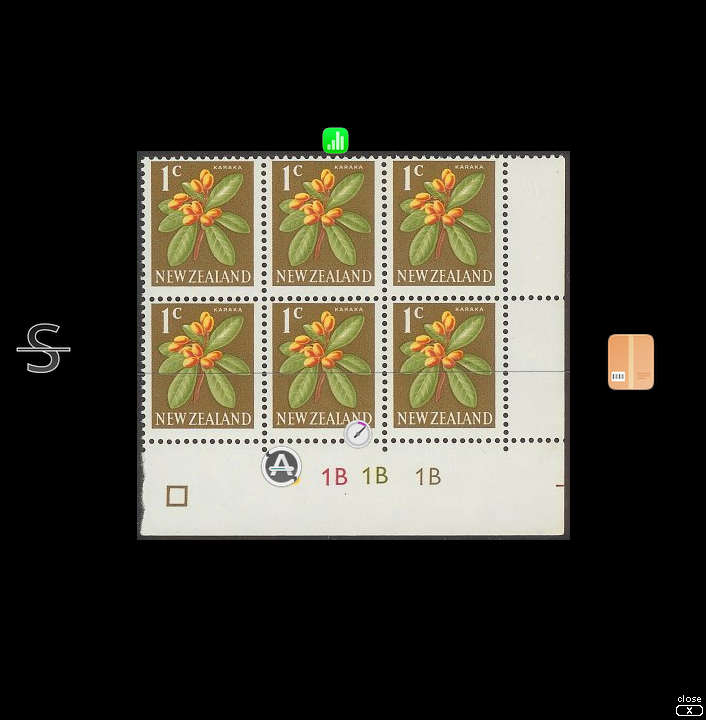 This screenshot has height=720, width=706. I want to click on open the software update manager, so click(281, 466).